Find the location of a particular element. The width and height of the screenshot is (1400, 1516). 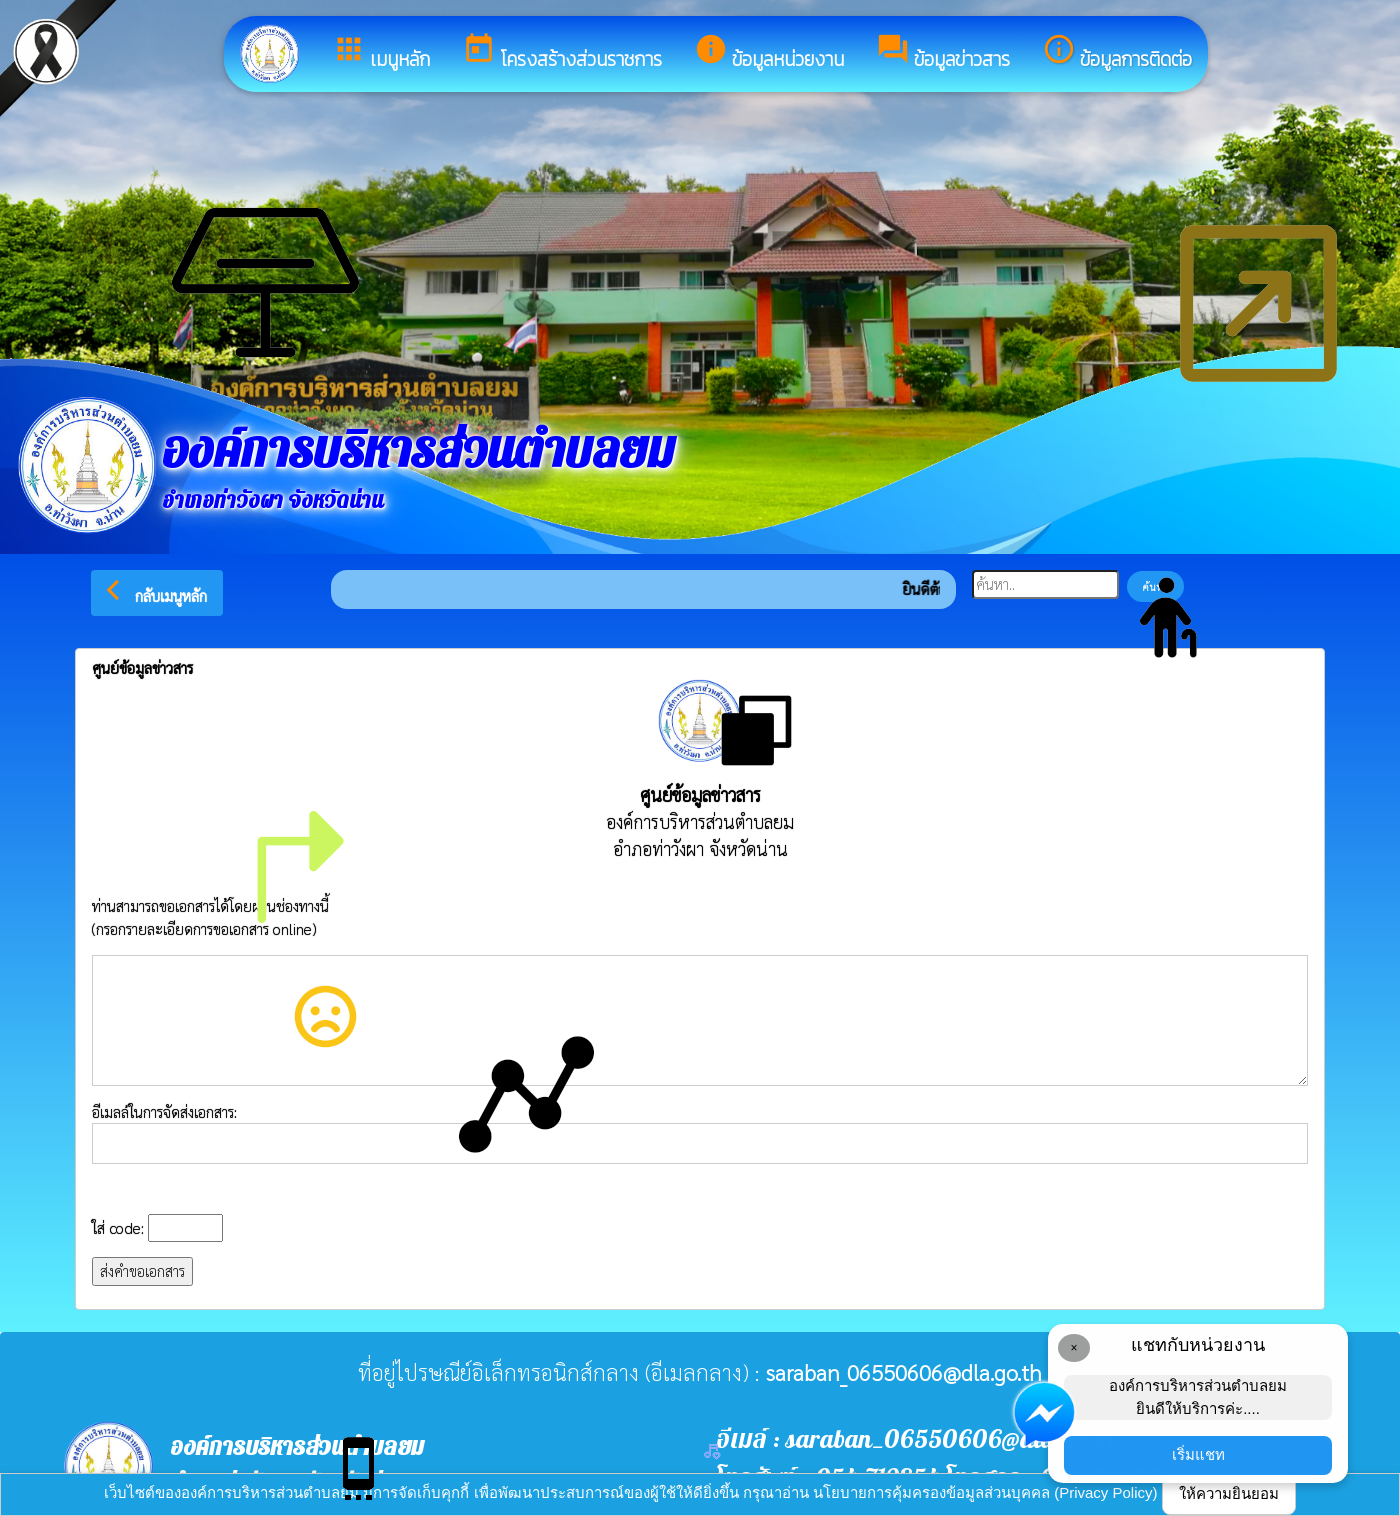

forward or share content is located at coordinates (292, 867).